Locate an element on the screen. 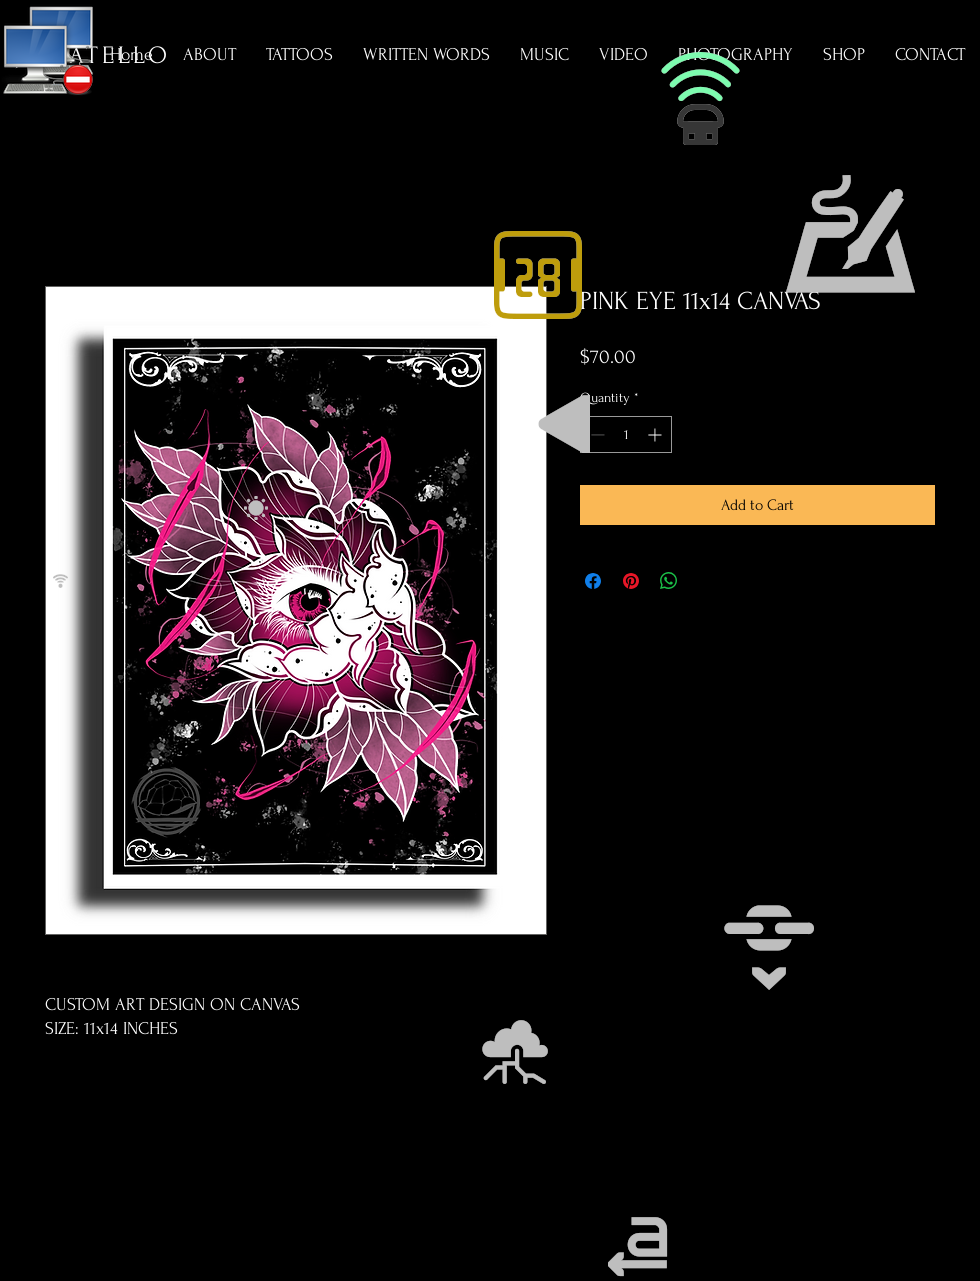  play media in right-to-left interface is located at coordinates (567, 424).